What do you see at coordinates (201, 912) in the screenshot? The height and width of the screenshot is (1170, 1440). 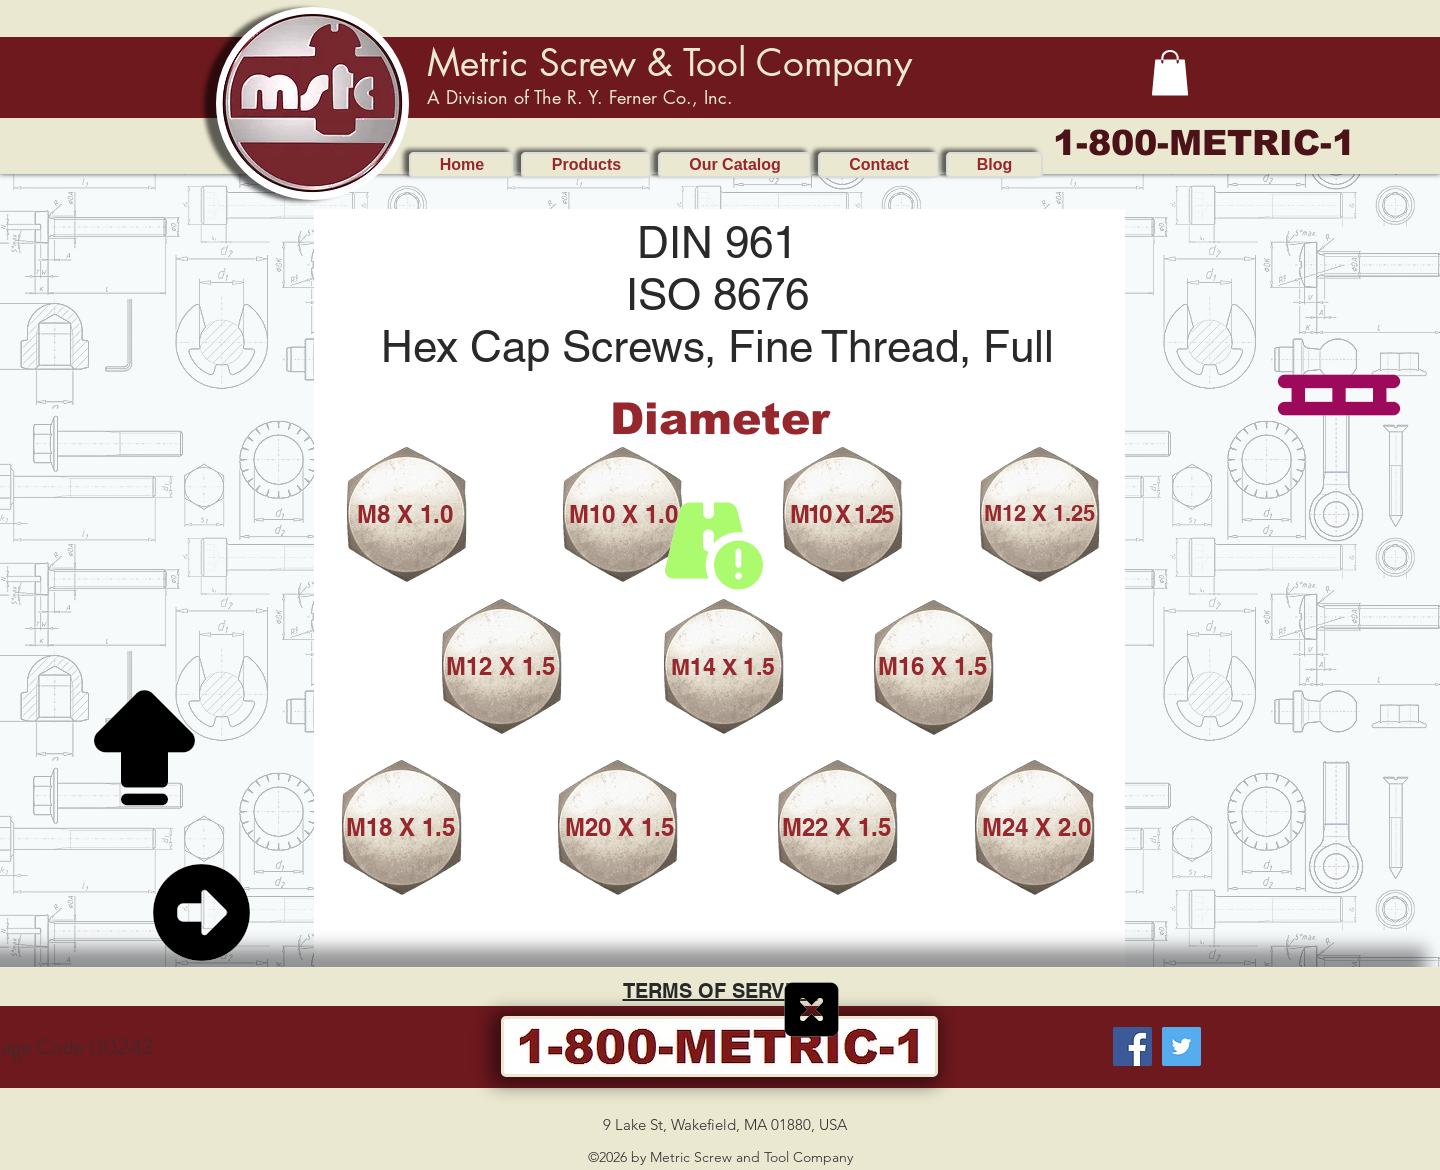 I see `go to next item or step` at bounding box center [201, 912].